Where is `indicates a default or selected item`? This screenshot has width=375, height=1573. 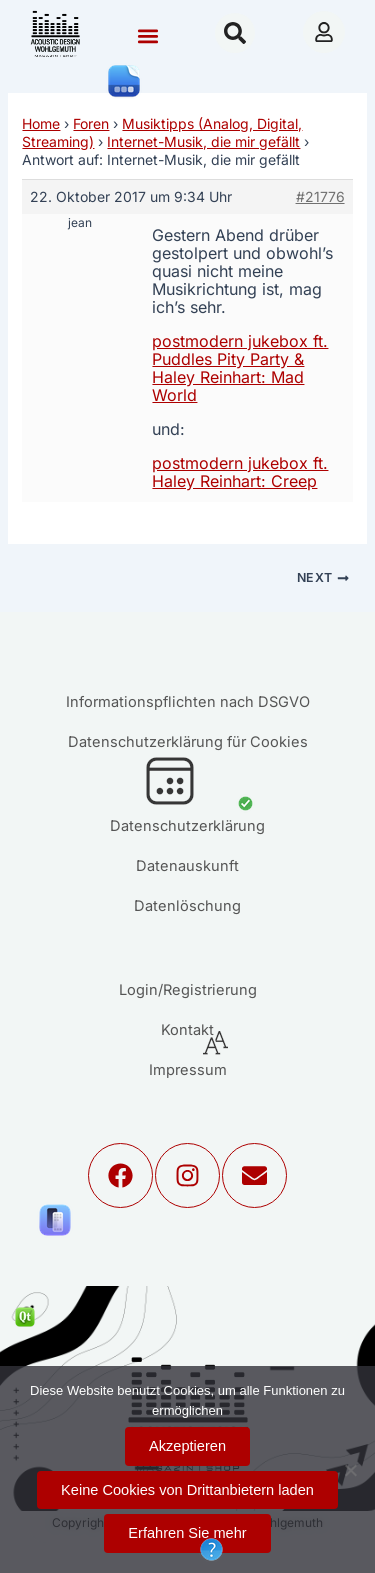
indicates a default or selected item is located at coordinates (245, 803).